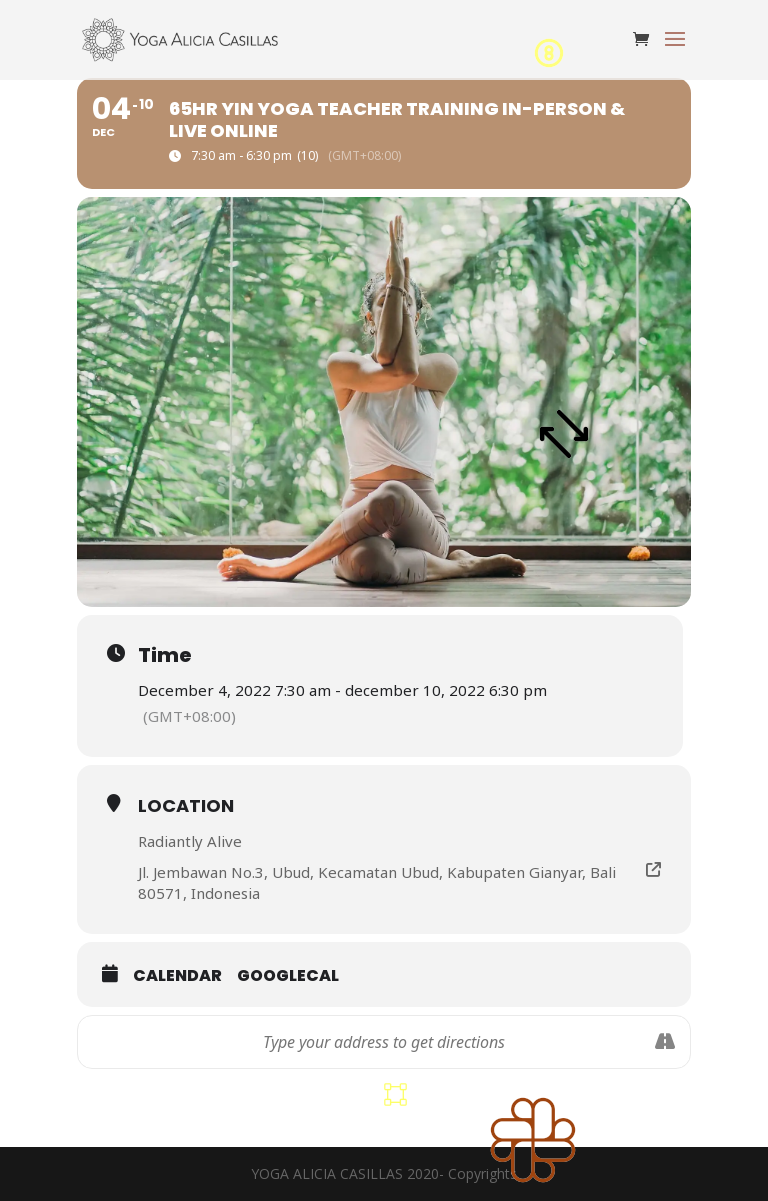  Describe the element at coordinates (549, 53) in the screenshot. I see `access billiards or pool game` at that location.